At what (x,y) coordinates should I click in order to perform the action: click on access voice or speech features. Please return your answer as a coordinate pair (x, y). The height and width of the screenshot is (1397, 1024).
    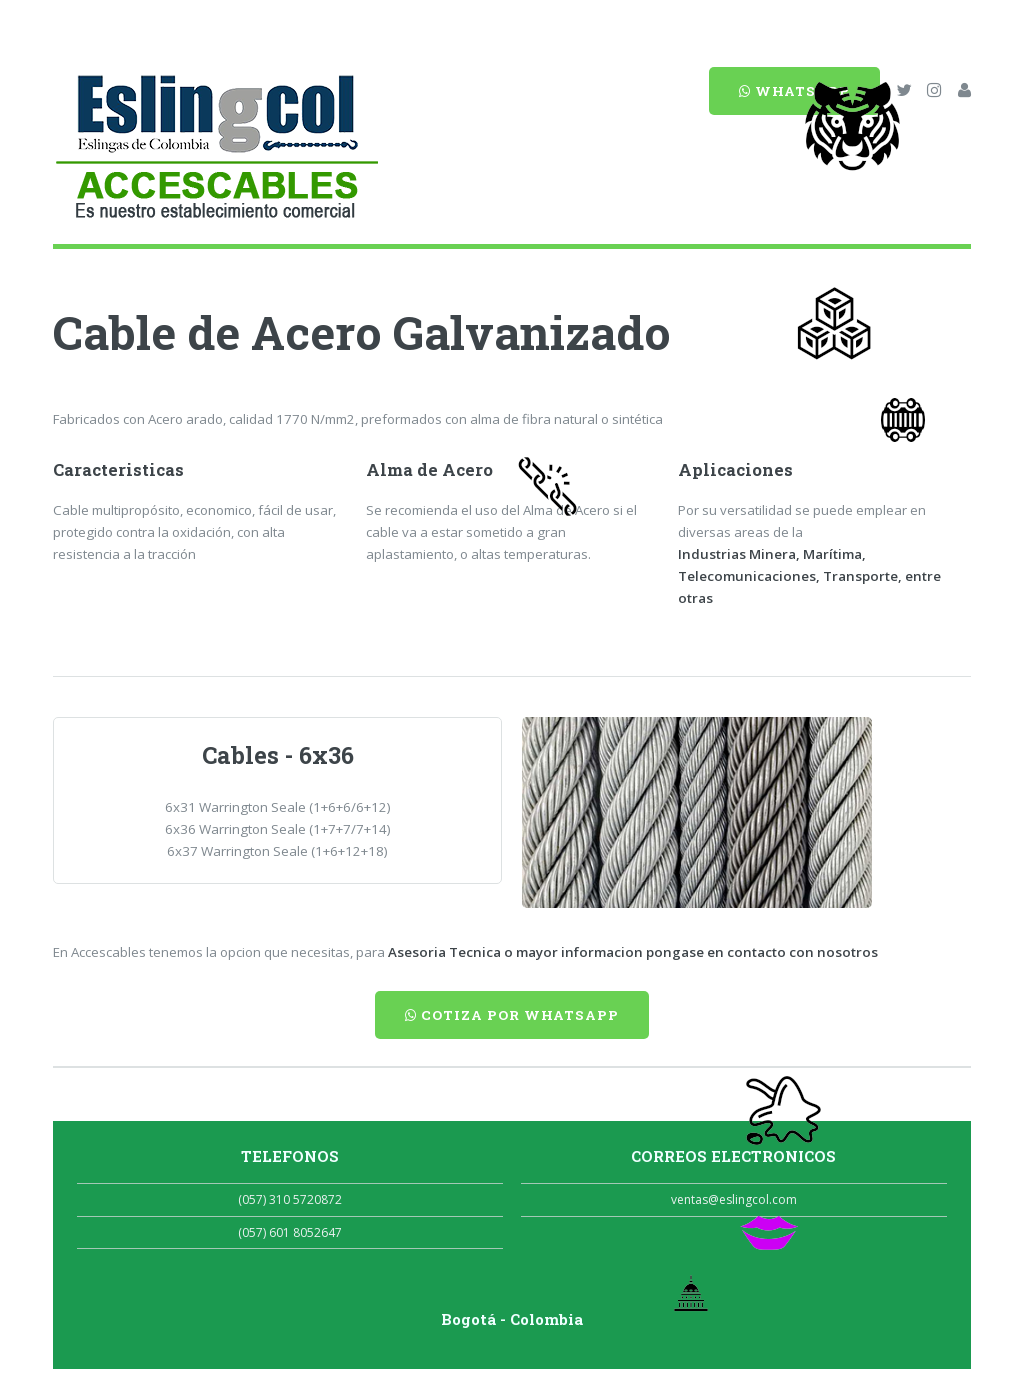
    Looking at the image, I should click on (769, 1233).